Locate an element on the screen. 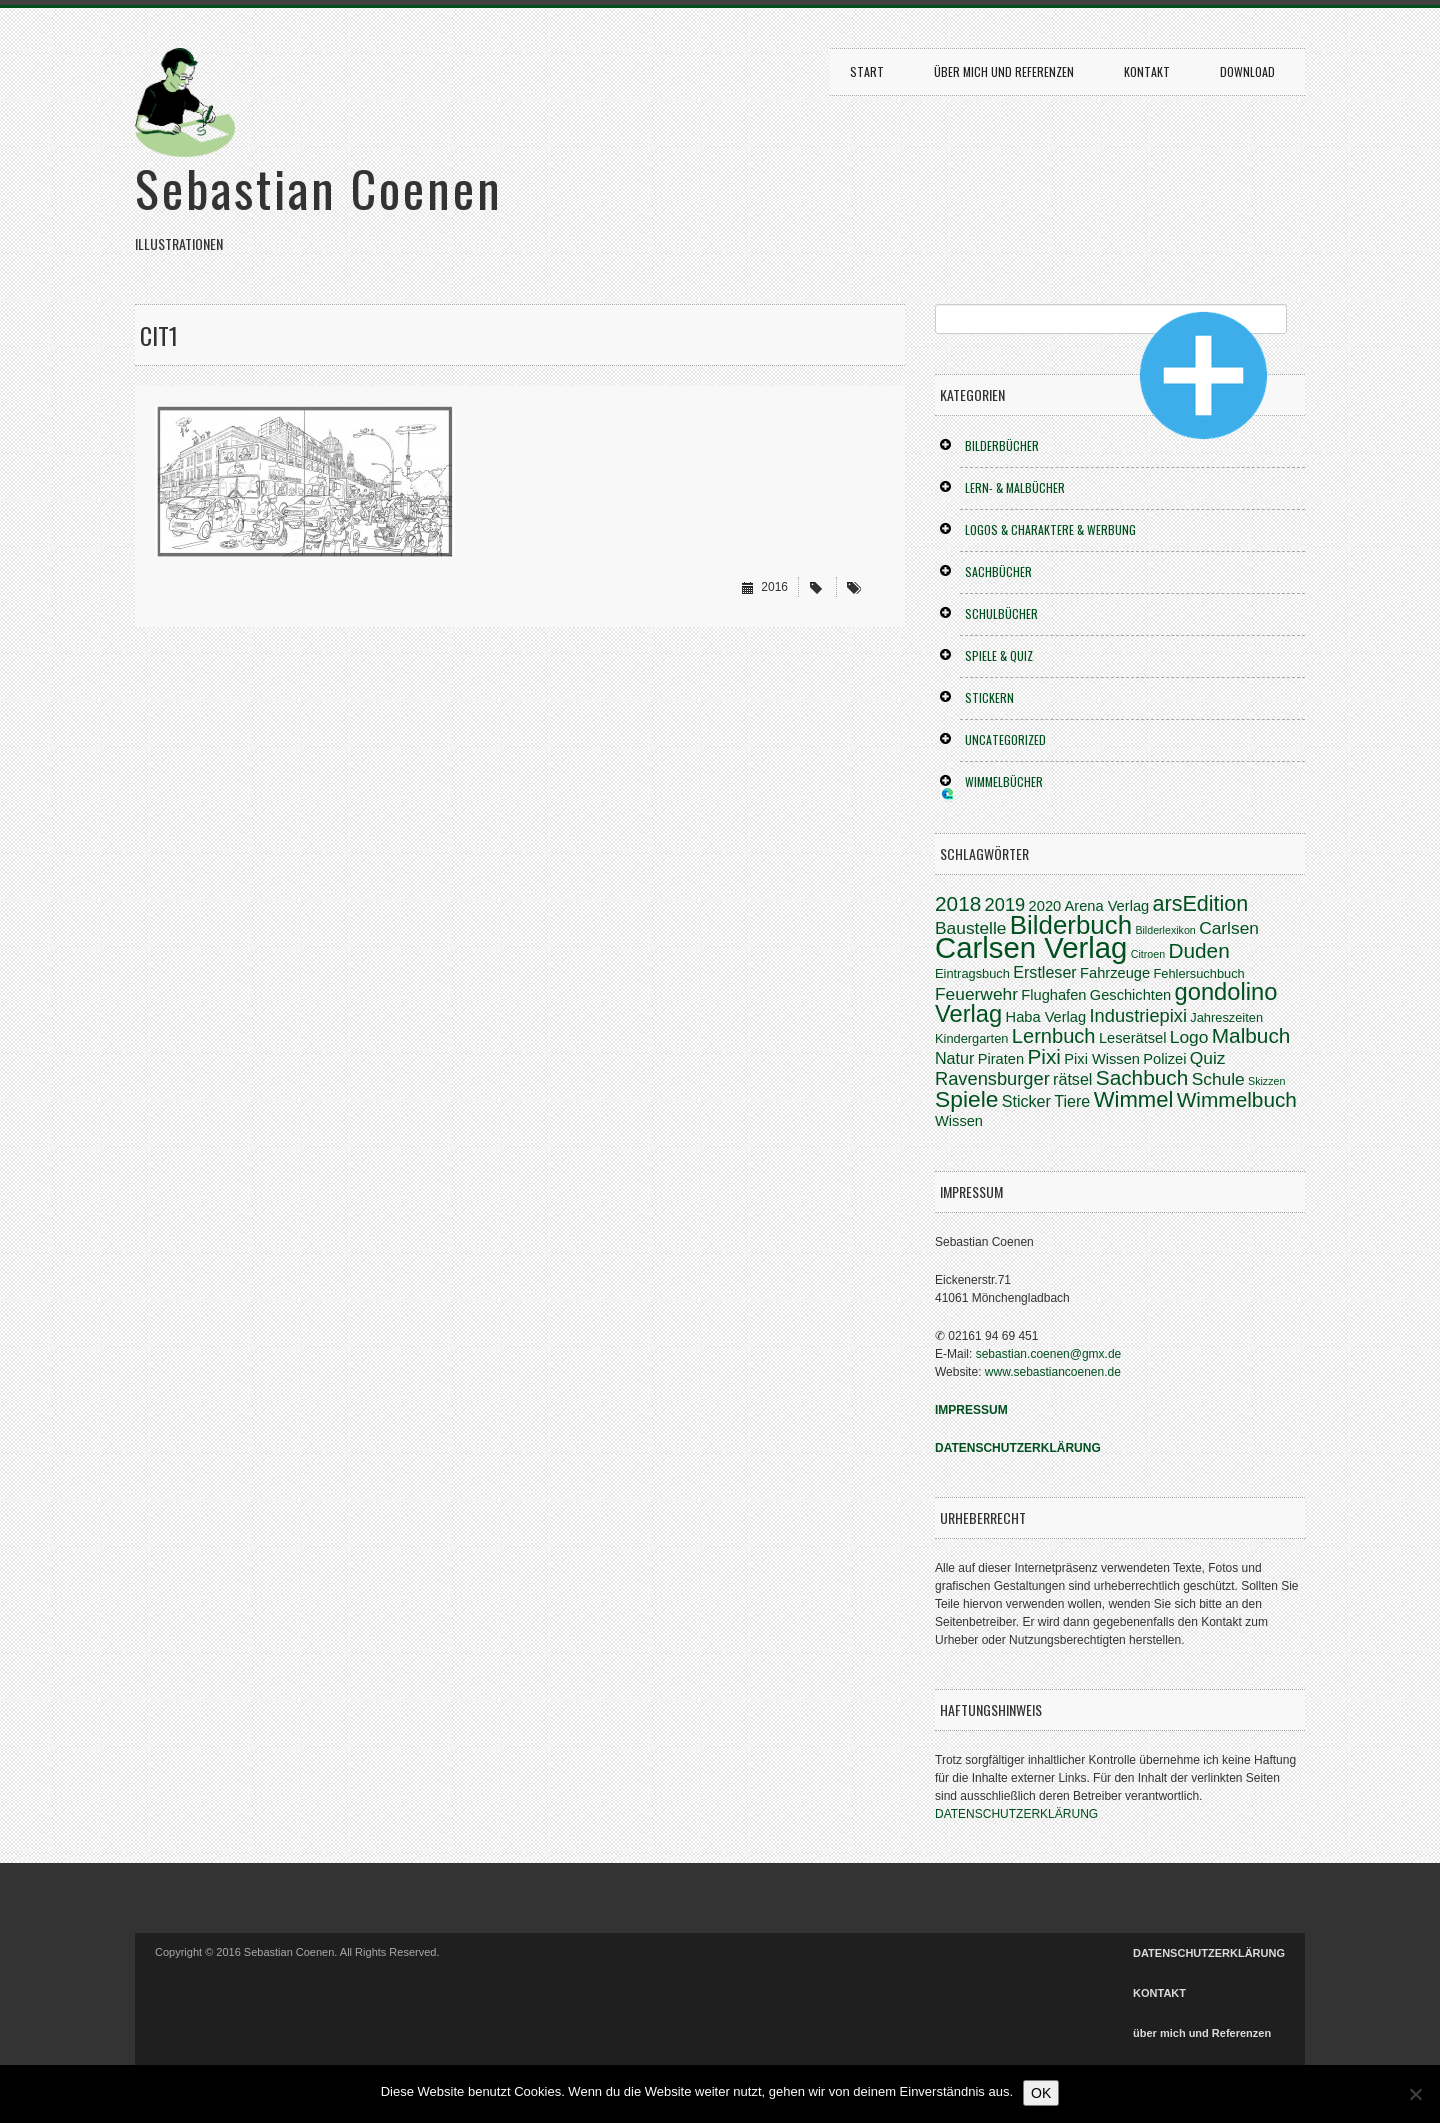 The width and height of the screenshot is (1440, 2123). indicates a newly added item or file is located at coordinates (1203, 375).